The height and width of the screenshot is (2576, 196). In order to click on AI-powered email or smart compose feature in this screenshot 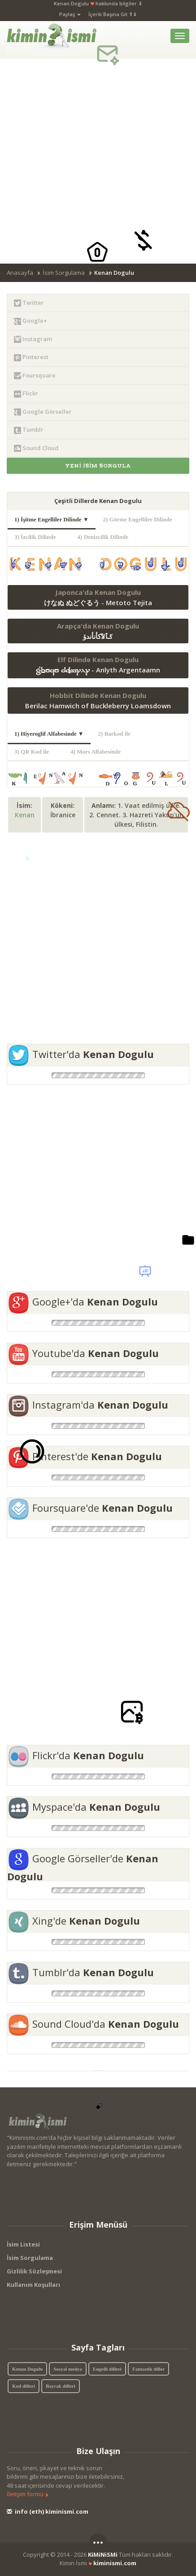, I will do `click(107, 53)`.